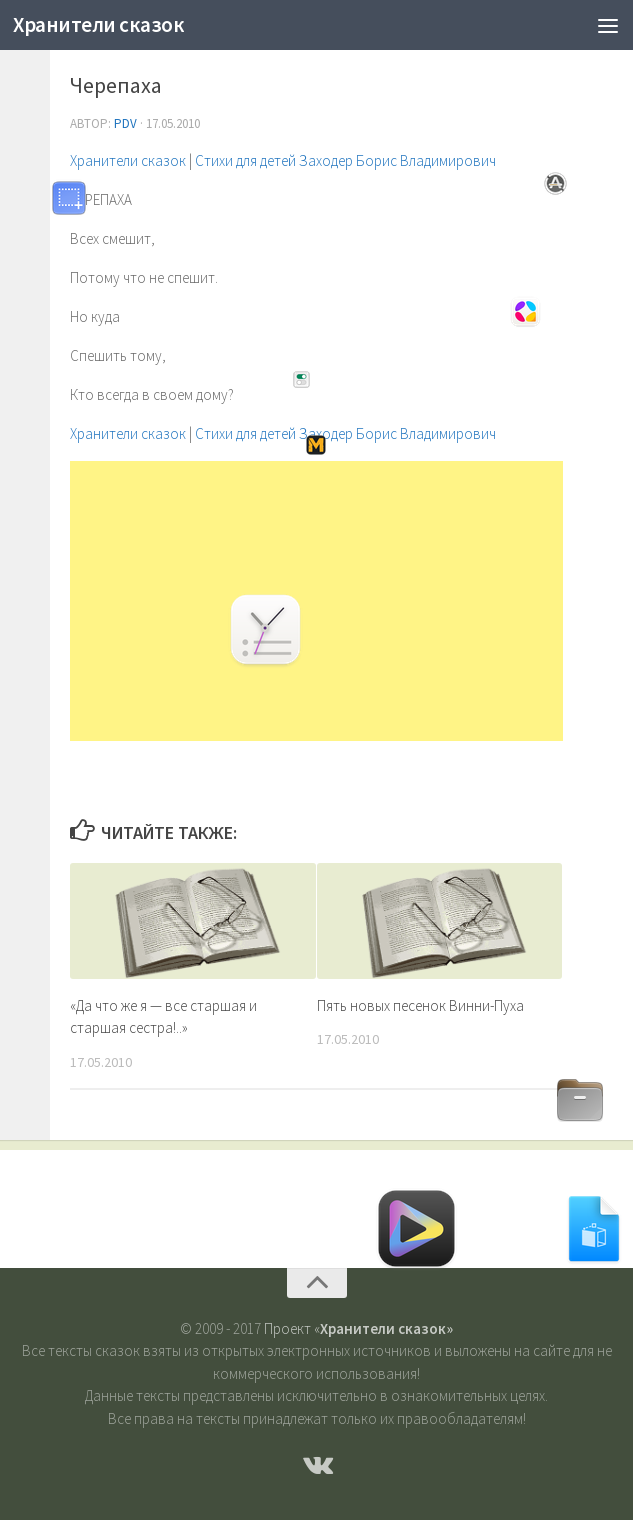  Describe the element at coordinates (555, 183) in the screenshot. I see `check for available software updates` at that location.